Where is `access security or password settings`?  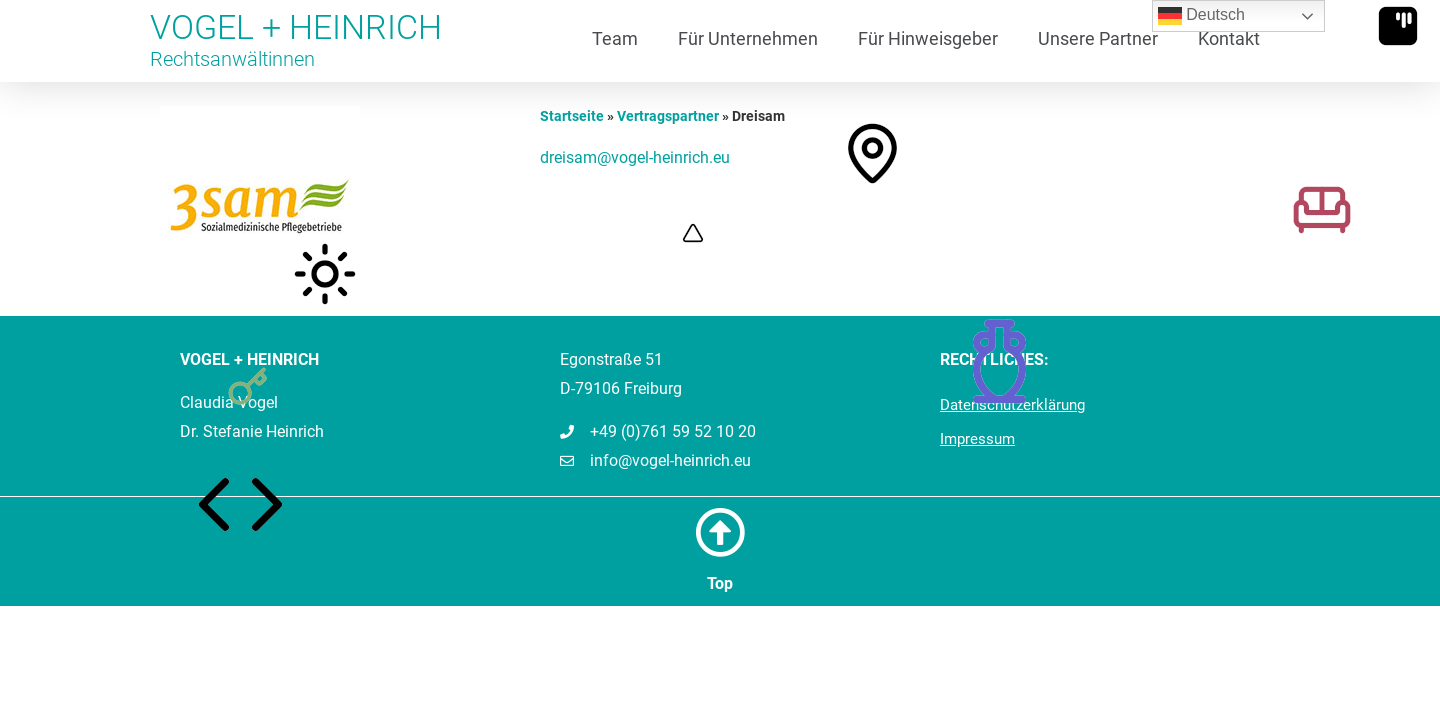 access security or password settings is located at coordinates (248, 387).